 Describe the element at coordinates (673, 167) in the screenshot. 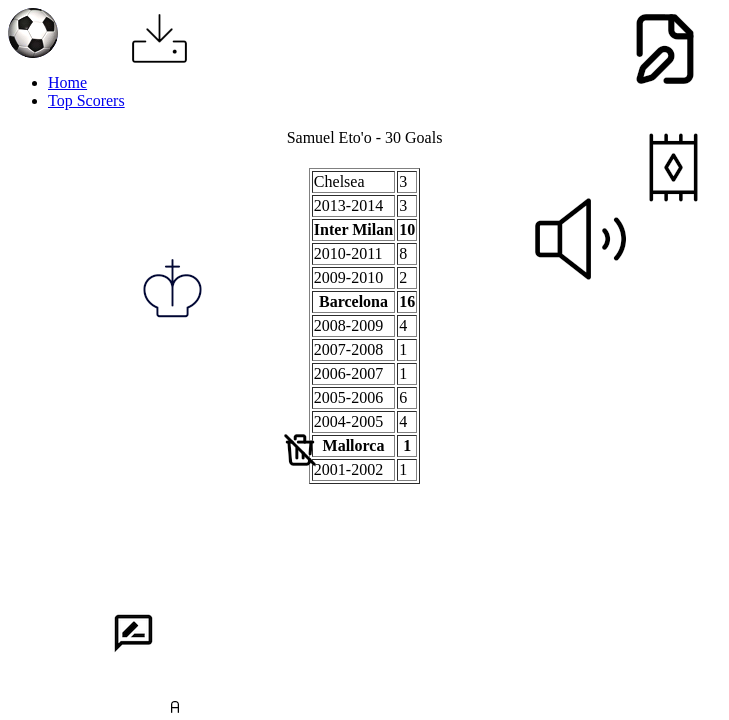

I see `view rug or carpet product` at that location.